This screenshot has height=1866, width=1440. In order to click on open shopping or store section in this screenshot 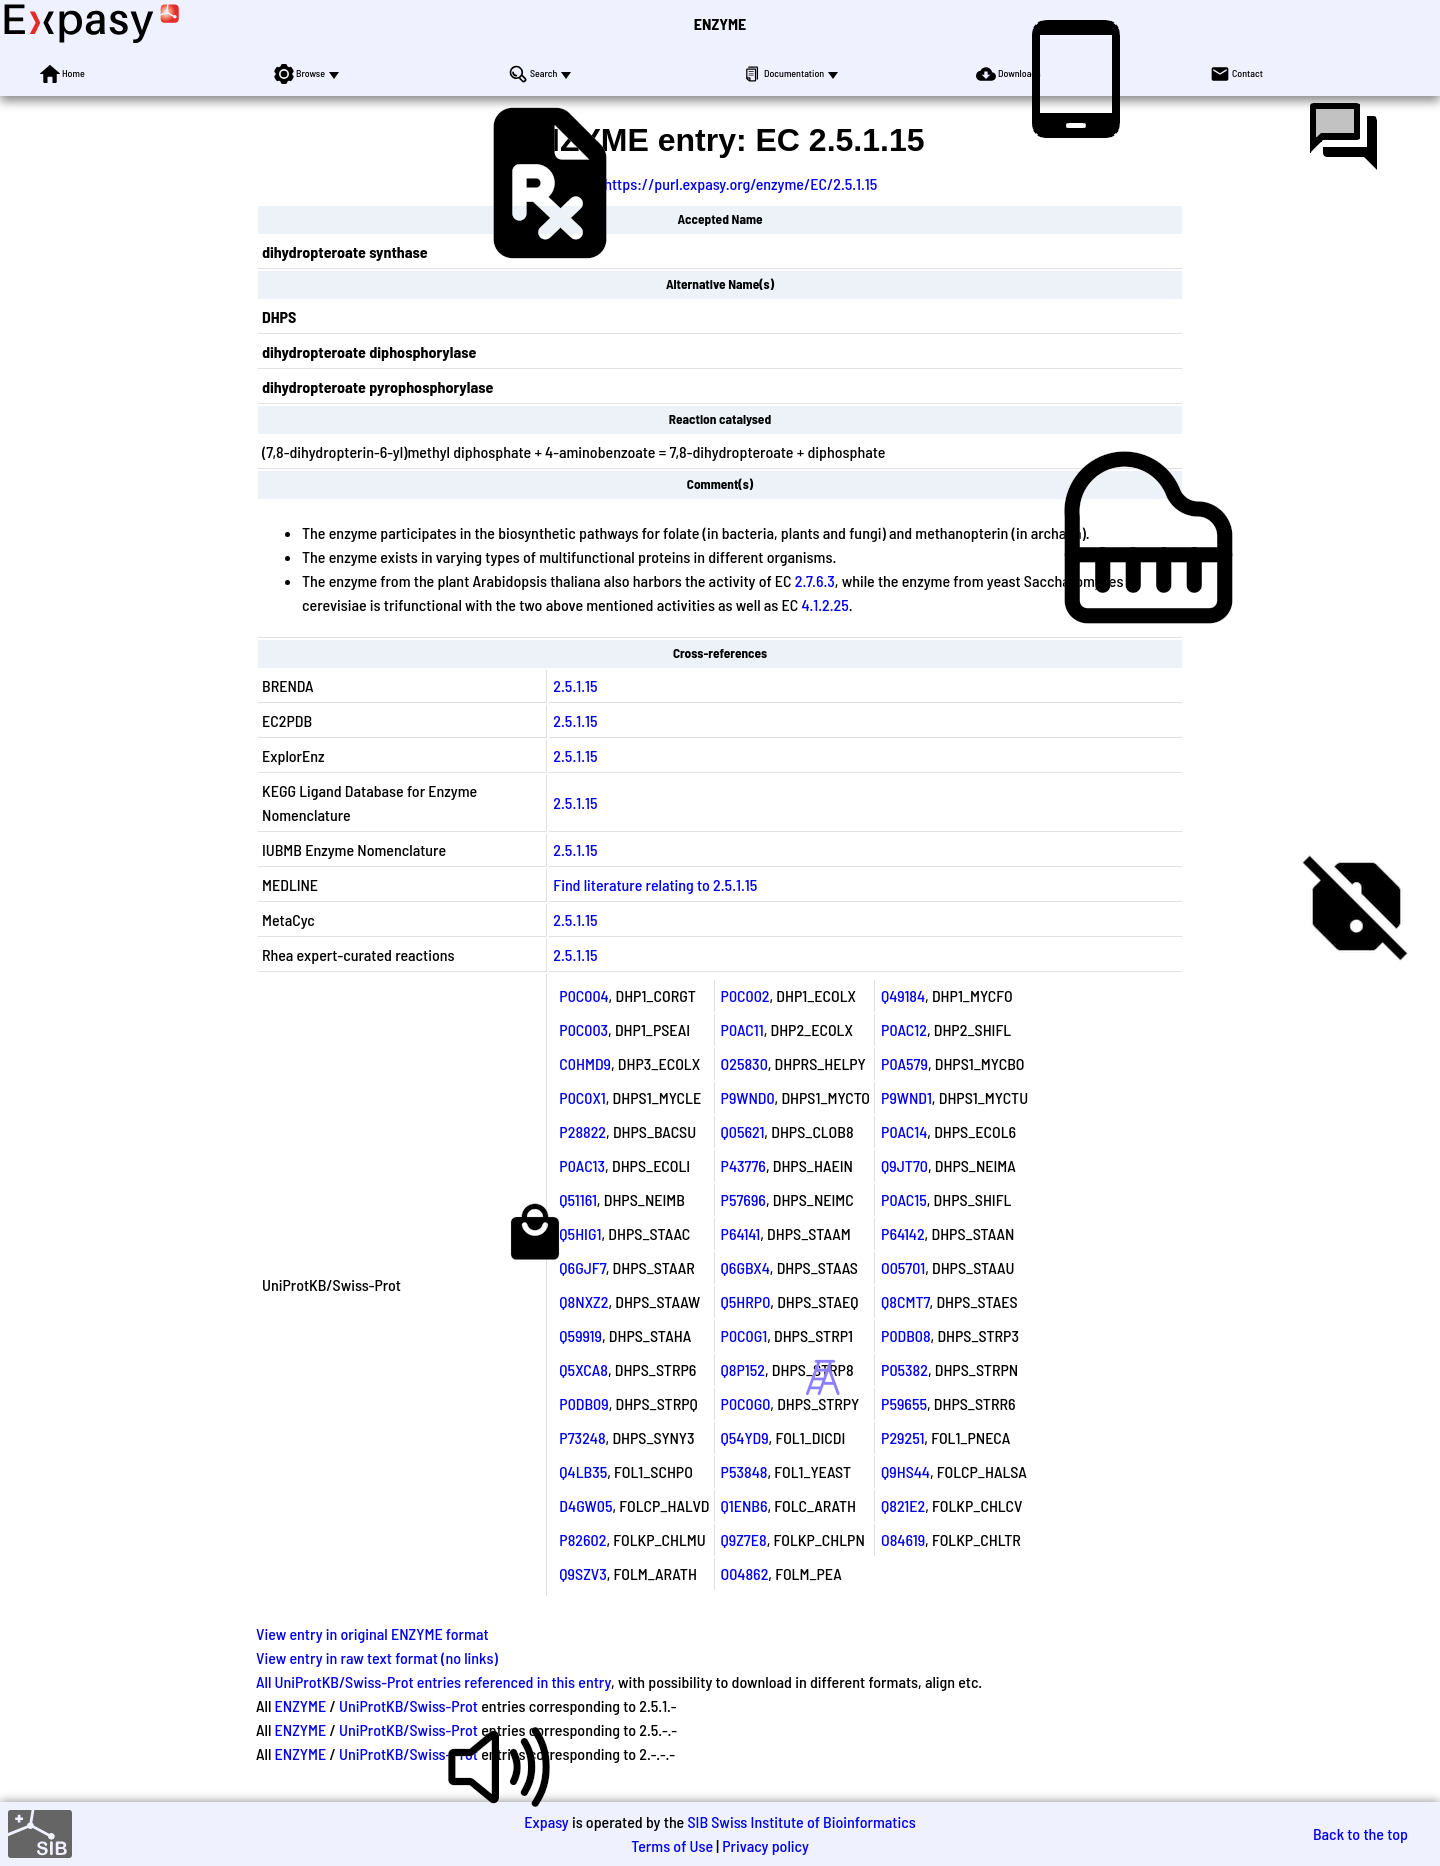, I will do `click(535, 1233)`.